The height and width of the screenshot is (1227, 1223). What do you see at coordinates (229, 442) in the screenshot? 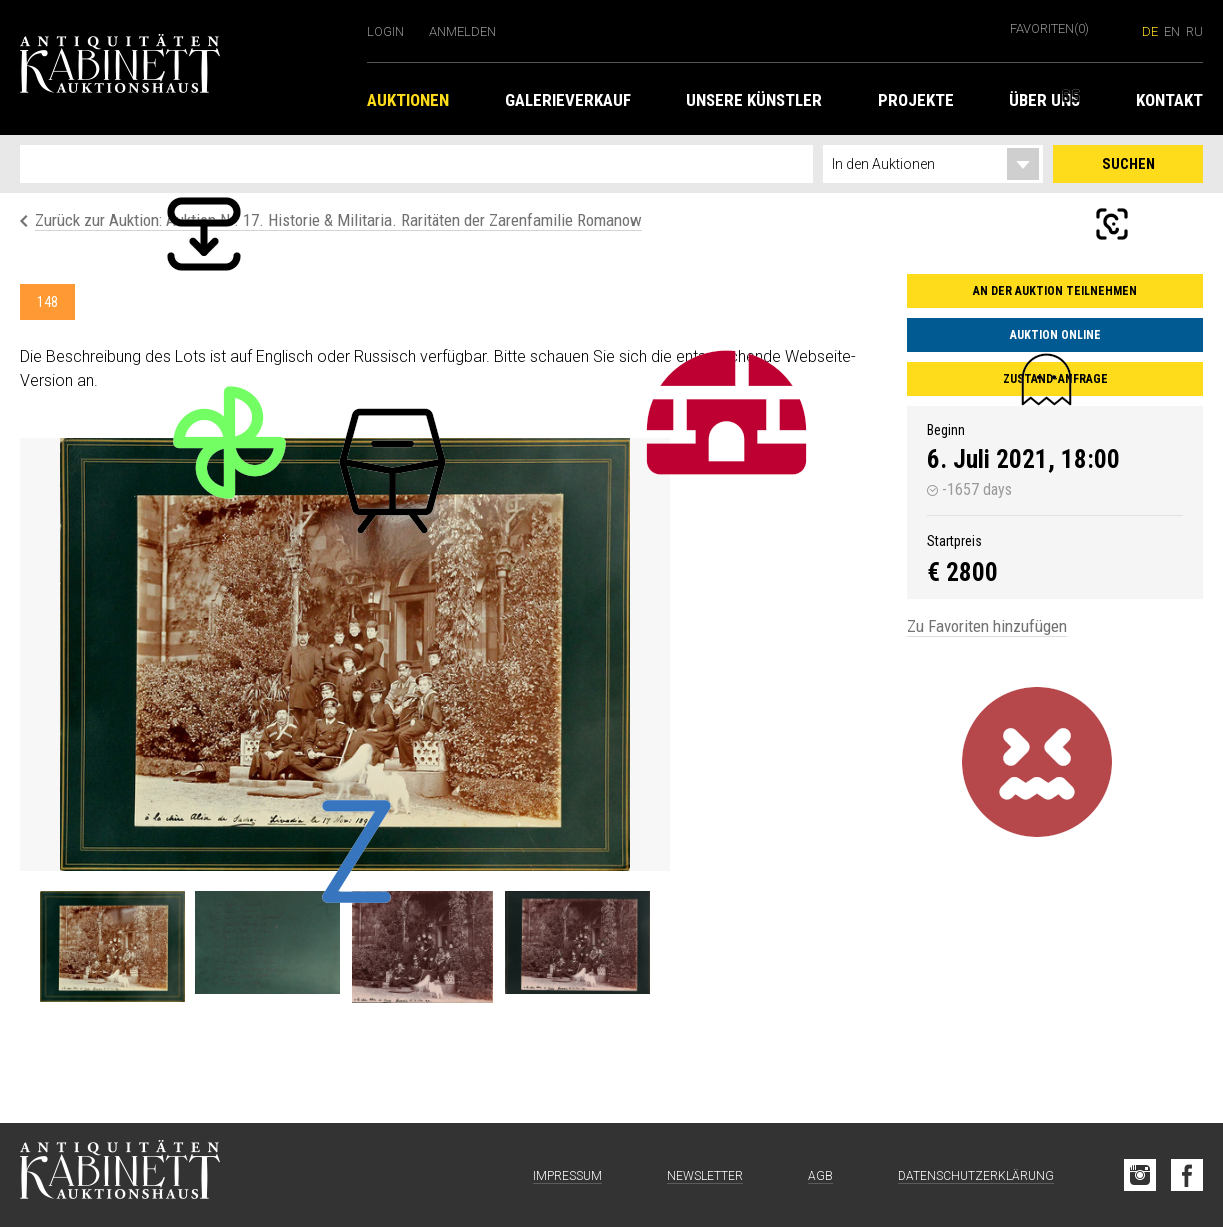
I see `access renewable energy settings` at bounding box center [229, 442].